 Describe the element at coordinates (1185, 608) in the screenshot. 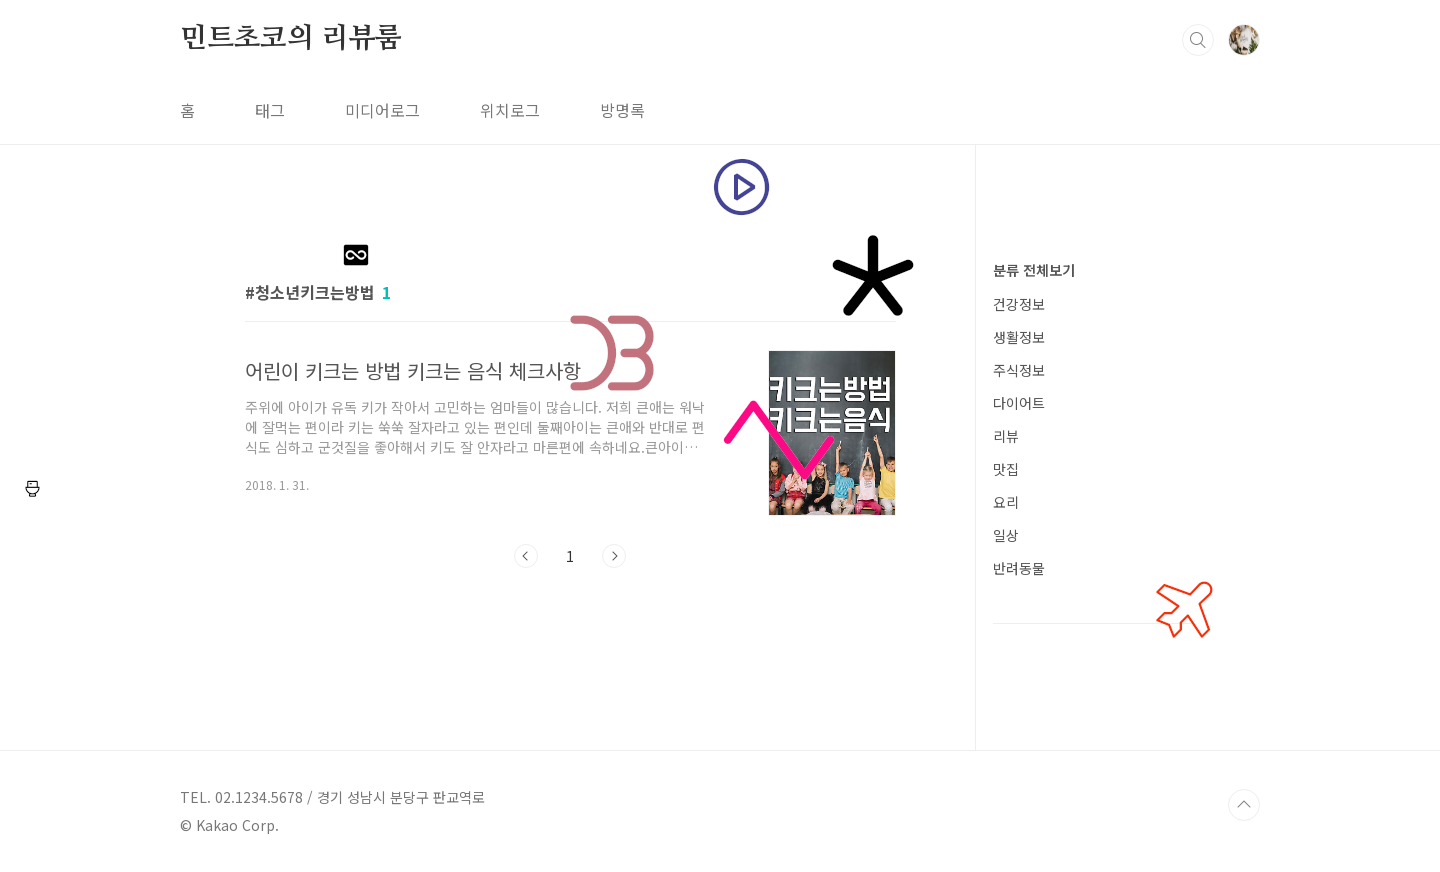

I see `enable airplane mode` at that location.